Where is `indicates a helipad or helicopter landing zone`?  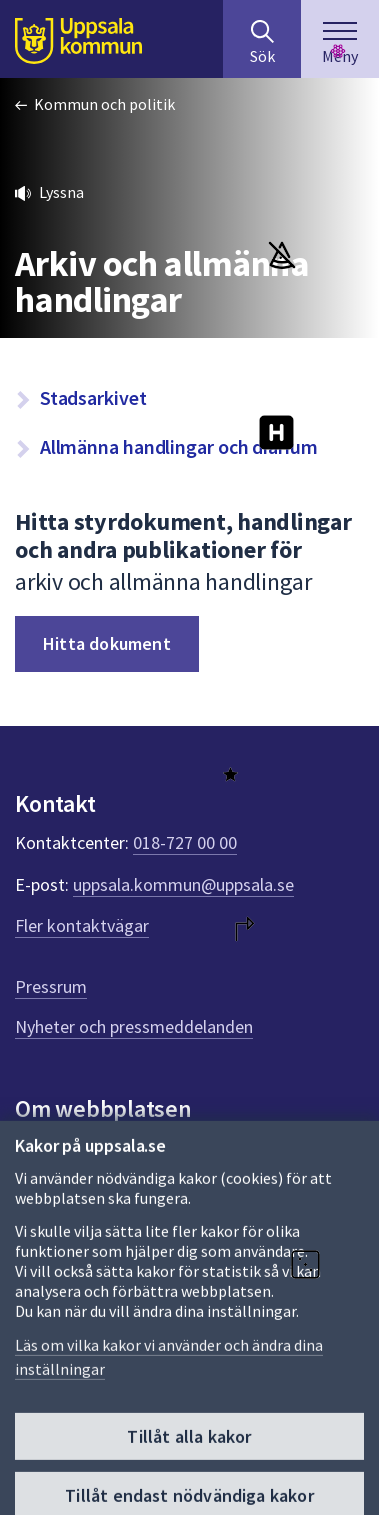
indicates a helipad or helicopter landing zone is located at coordinates (276, 432).